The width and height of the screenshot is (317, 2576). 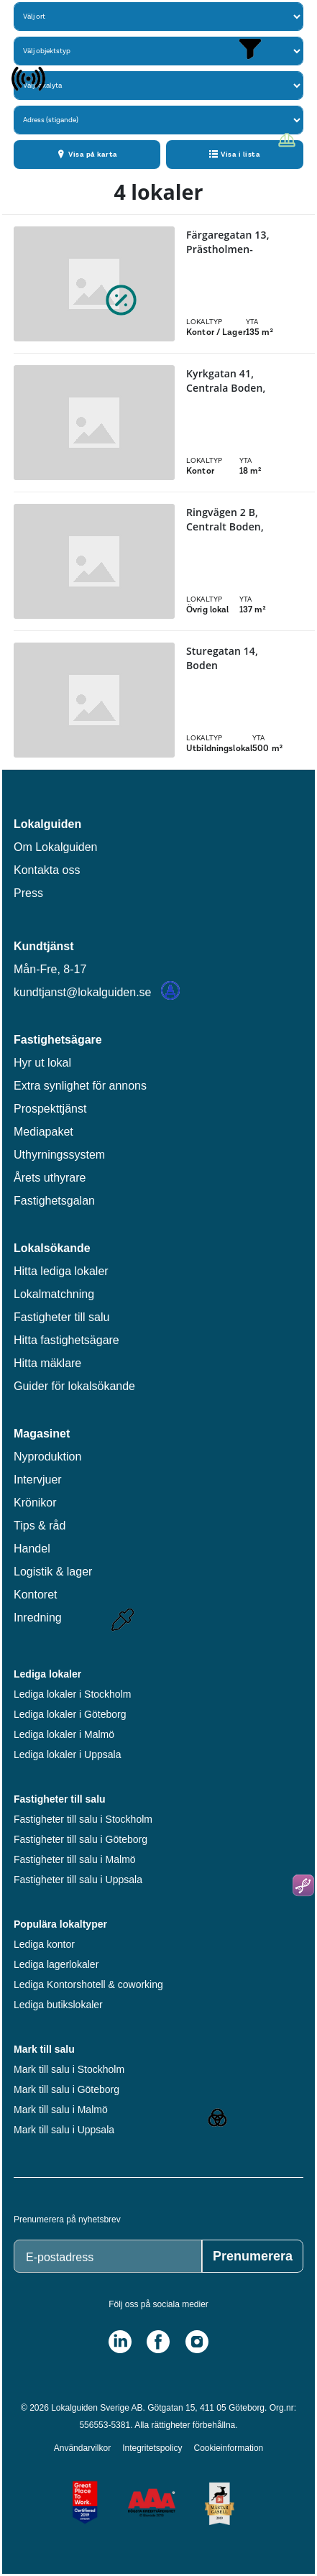 I want to click on pick a color from the screen, so click(x=122, y=1619).